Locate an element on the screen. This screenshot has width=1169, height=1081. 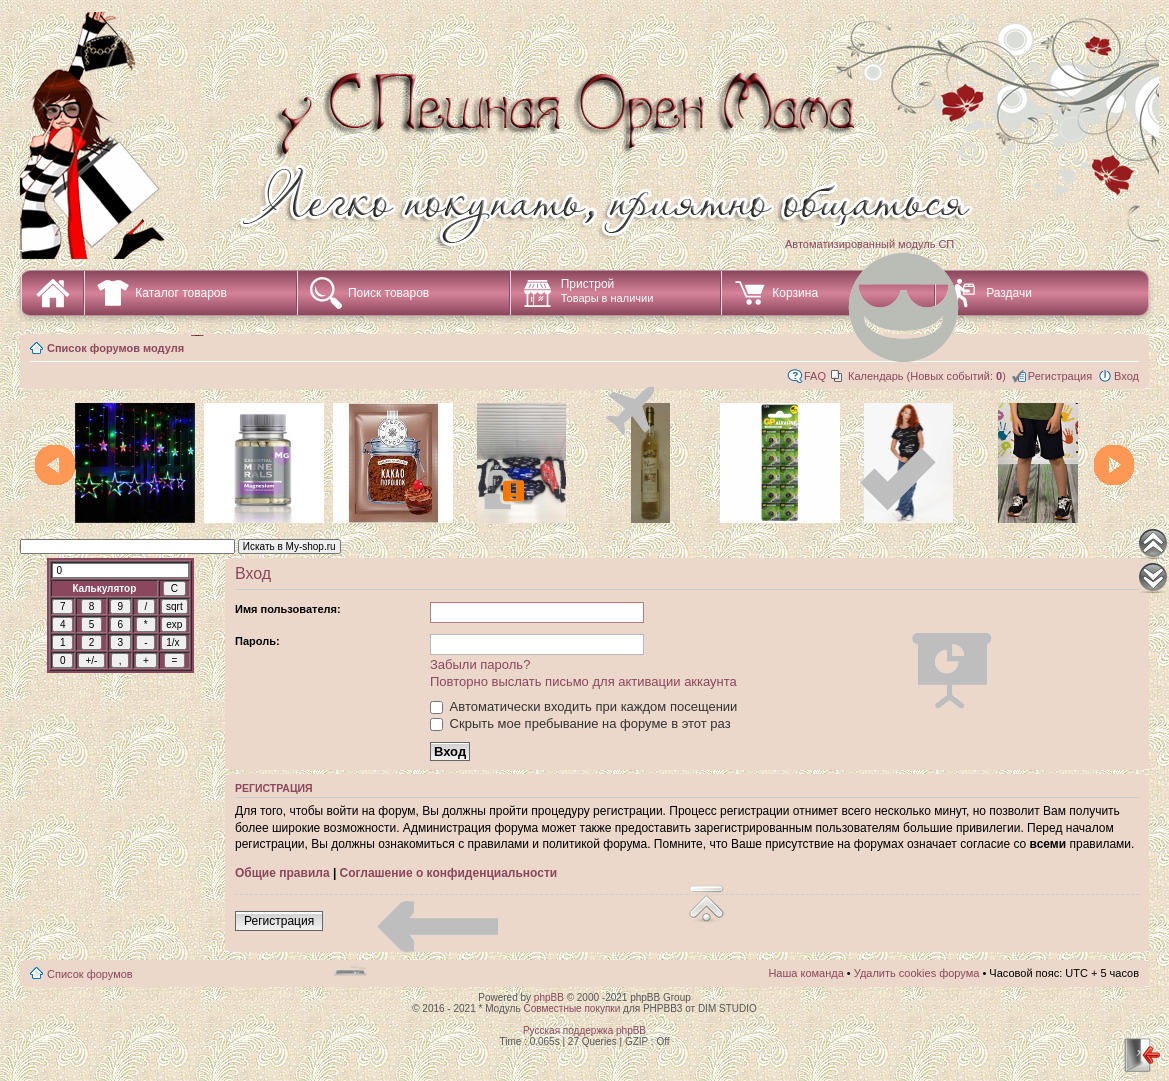
react with a cool or confident emoji is located at coordinates (903, 307).